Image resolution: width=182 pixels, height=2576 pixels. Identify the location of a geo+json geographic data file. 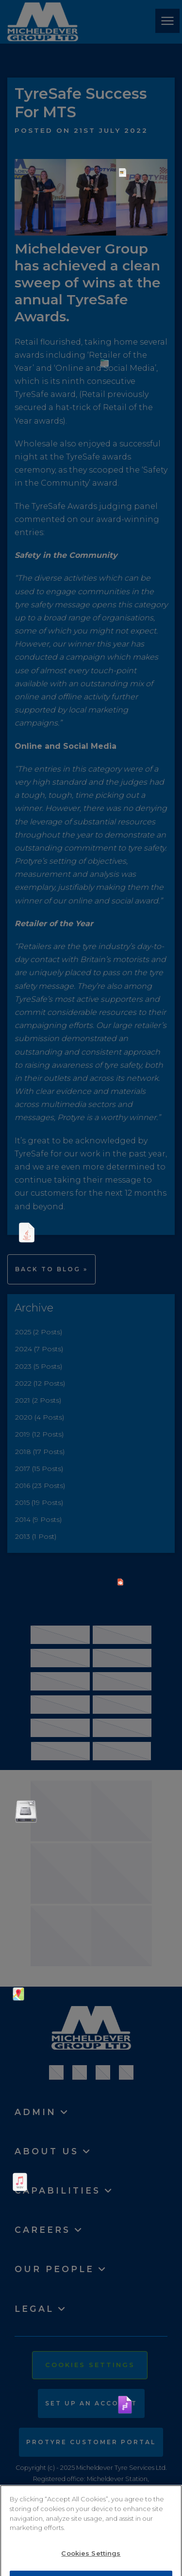
(18, 1994).